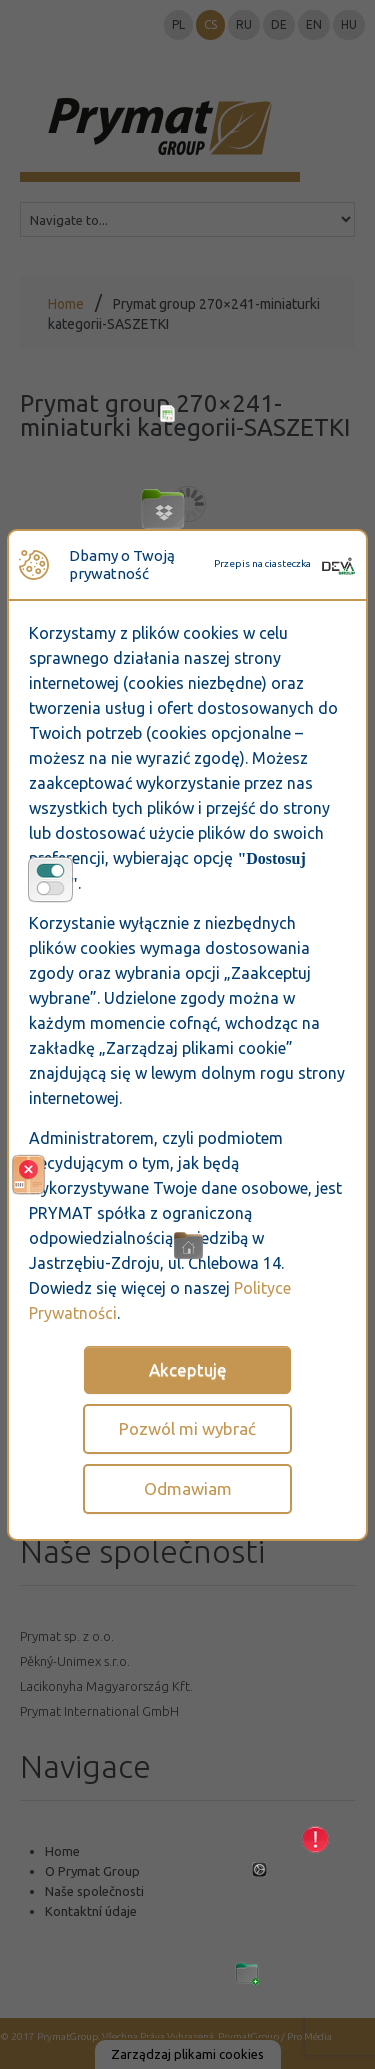 This screenshot has height=2069, width=375. I want to click on open a spreadsheet file, so click(167, 413).